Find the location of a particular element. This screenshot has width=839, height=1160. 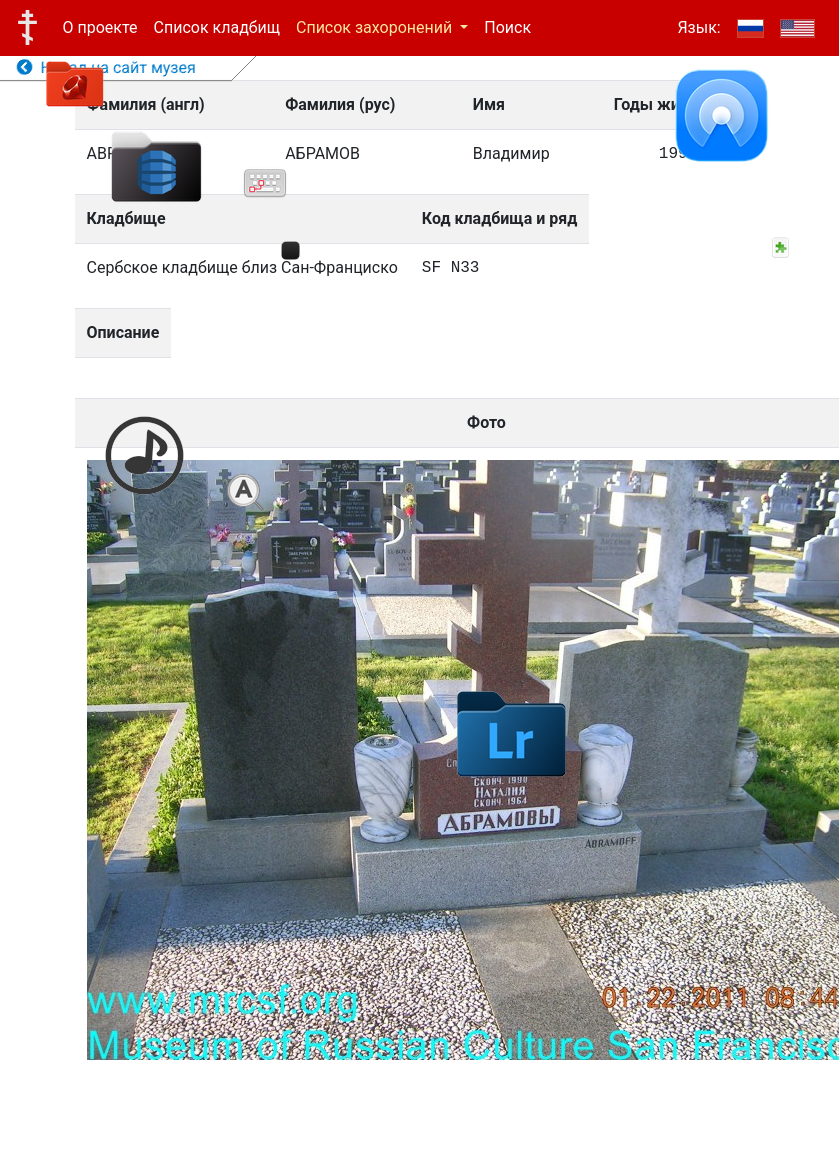

blank app icon template for customization is located at coordinates (290, 250).